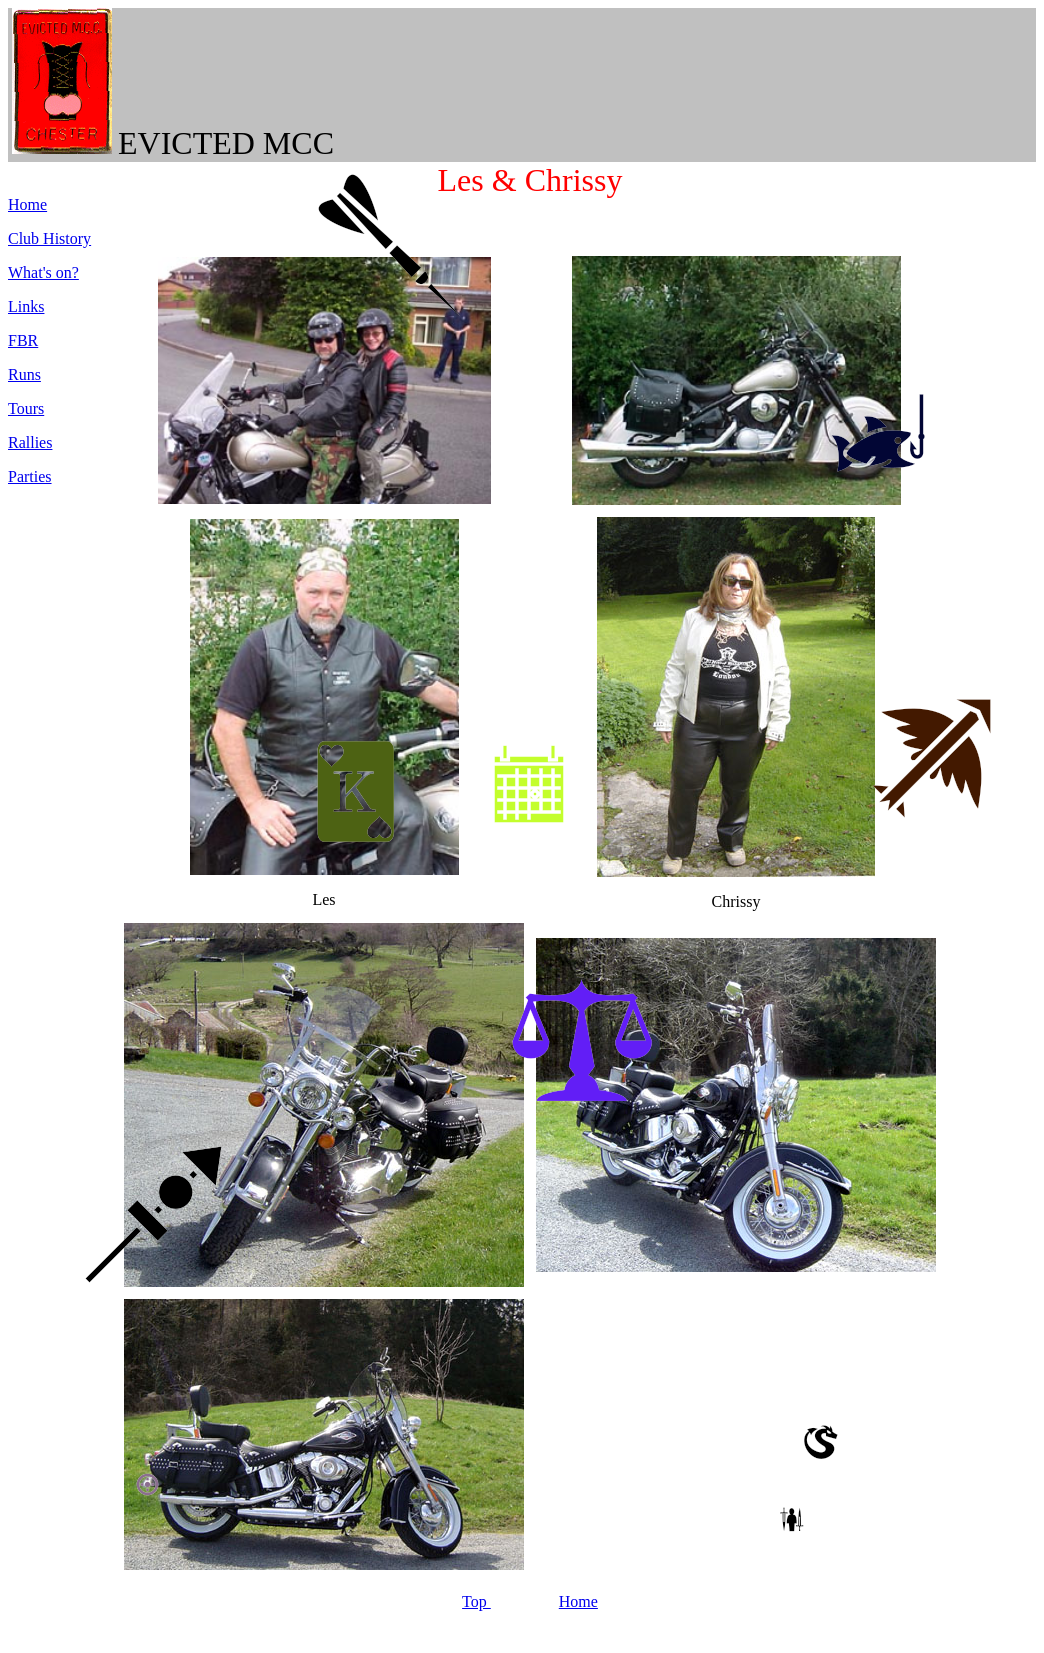 The width and height of the screenshot is (1044, 1653). What do you see at coordinates (931, 758) in the screenshot?
I see `indicates a ranged weapon or archery skill` at bounding box center [931, 758].